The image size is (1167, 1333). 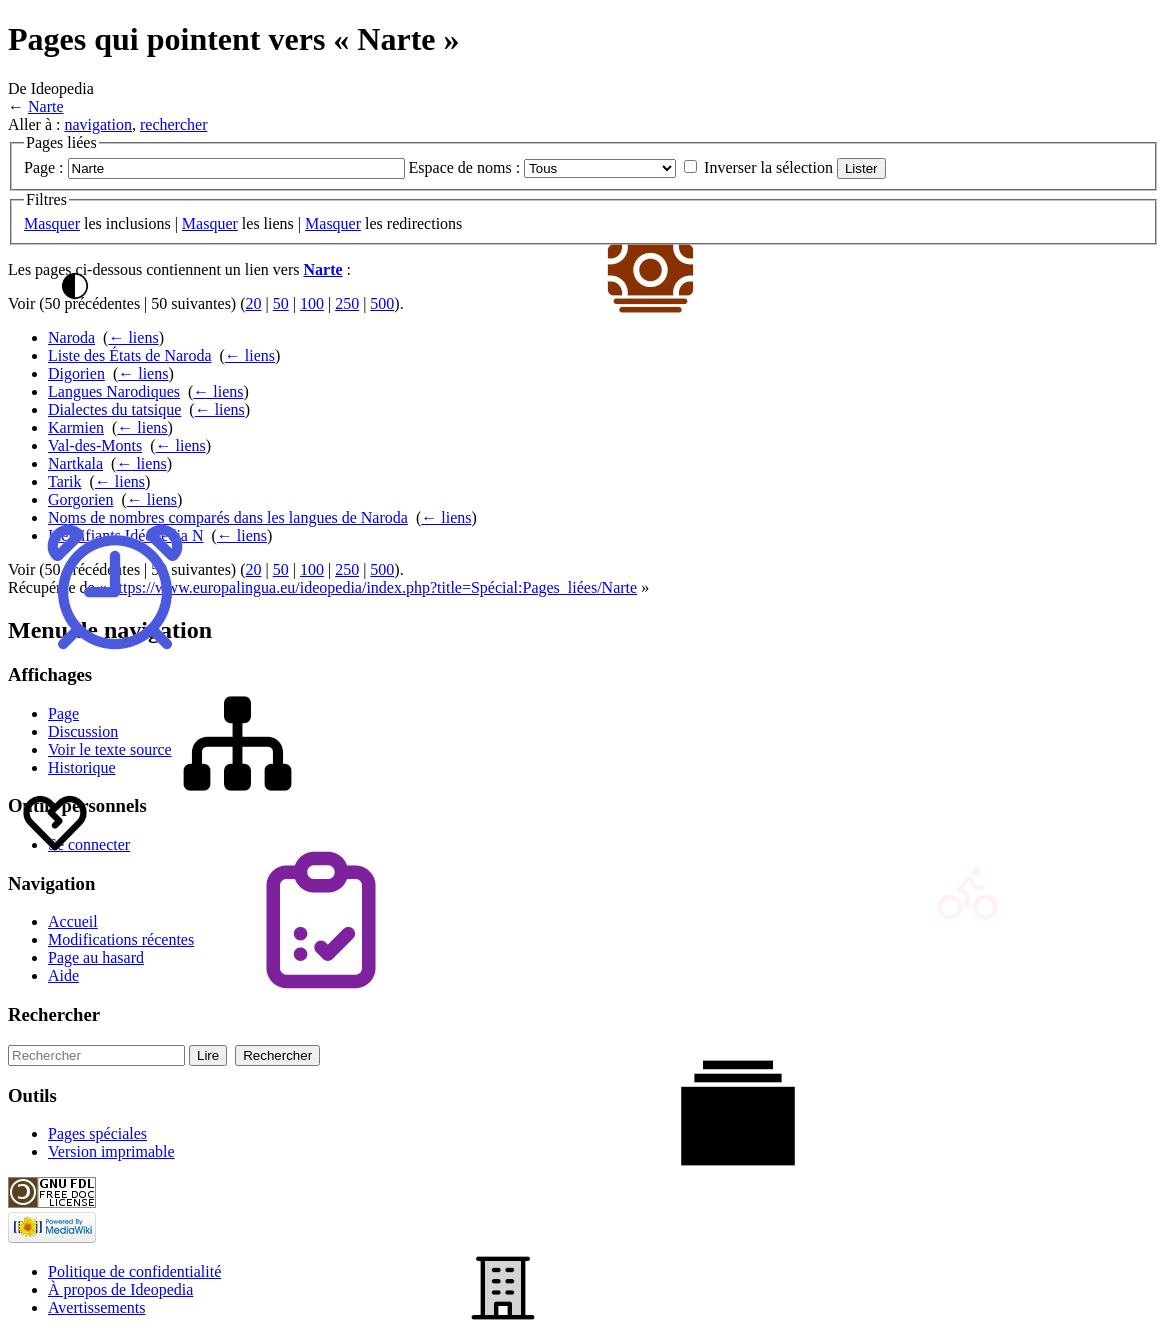 I want to click on view building or office location, so click(x=503, y=1288).